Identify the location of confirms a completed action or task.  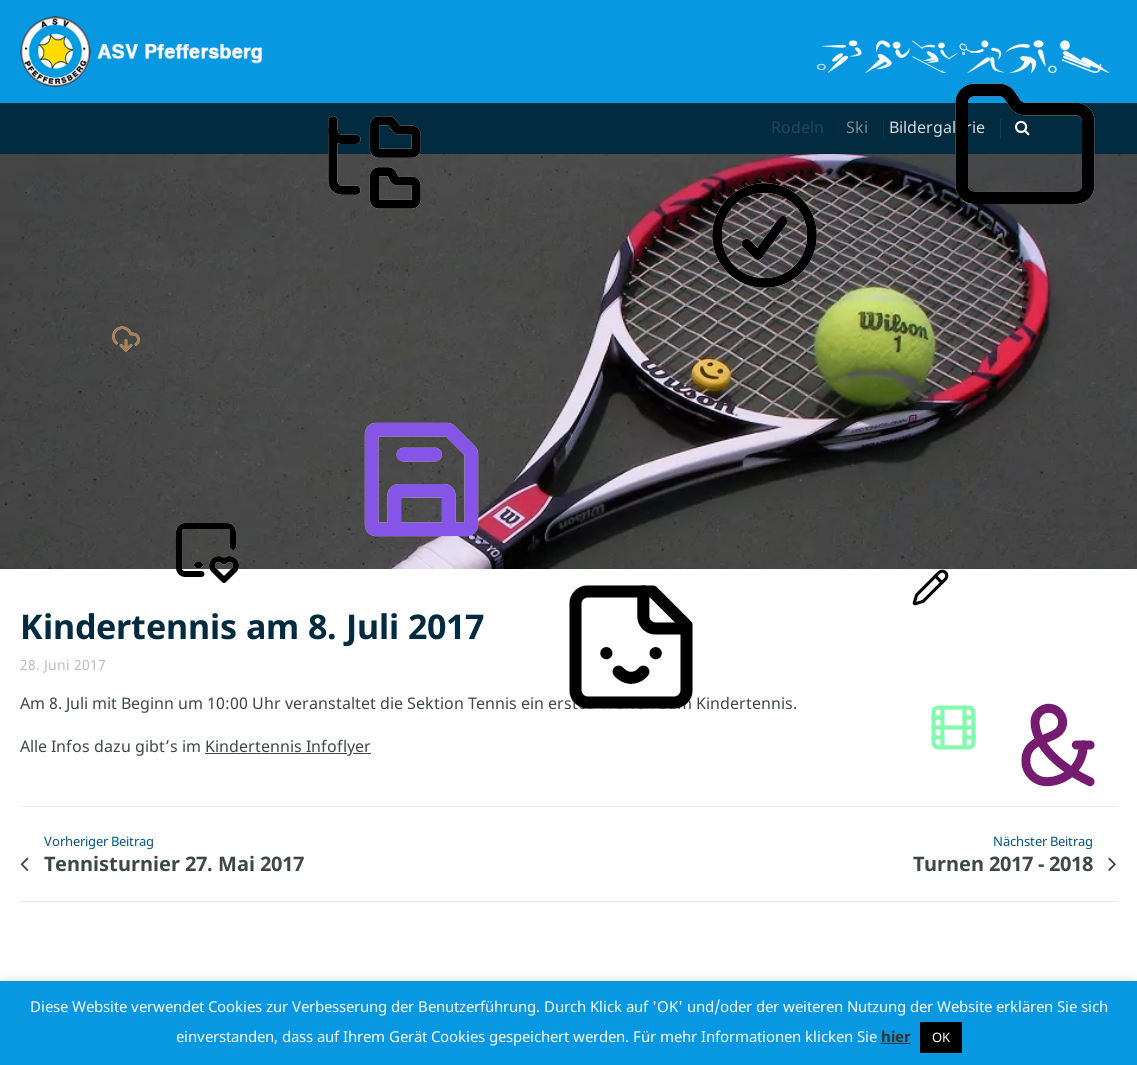
(764, 235).